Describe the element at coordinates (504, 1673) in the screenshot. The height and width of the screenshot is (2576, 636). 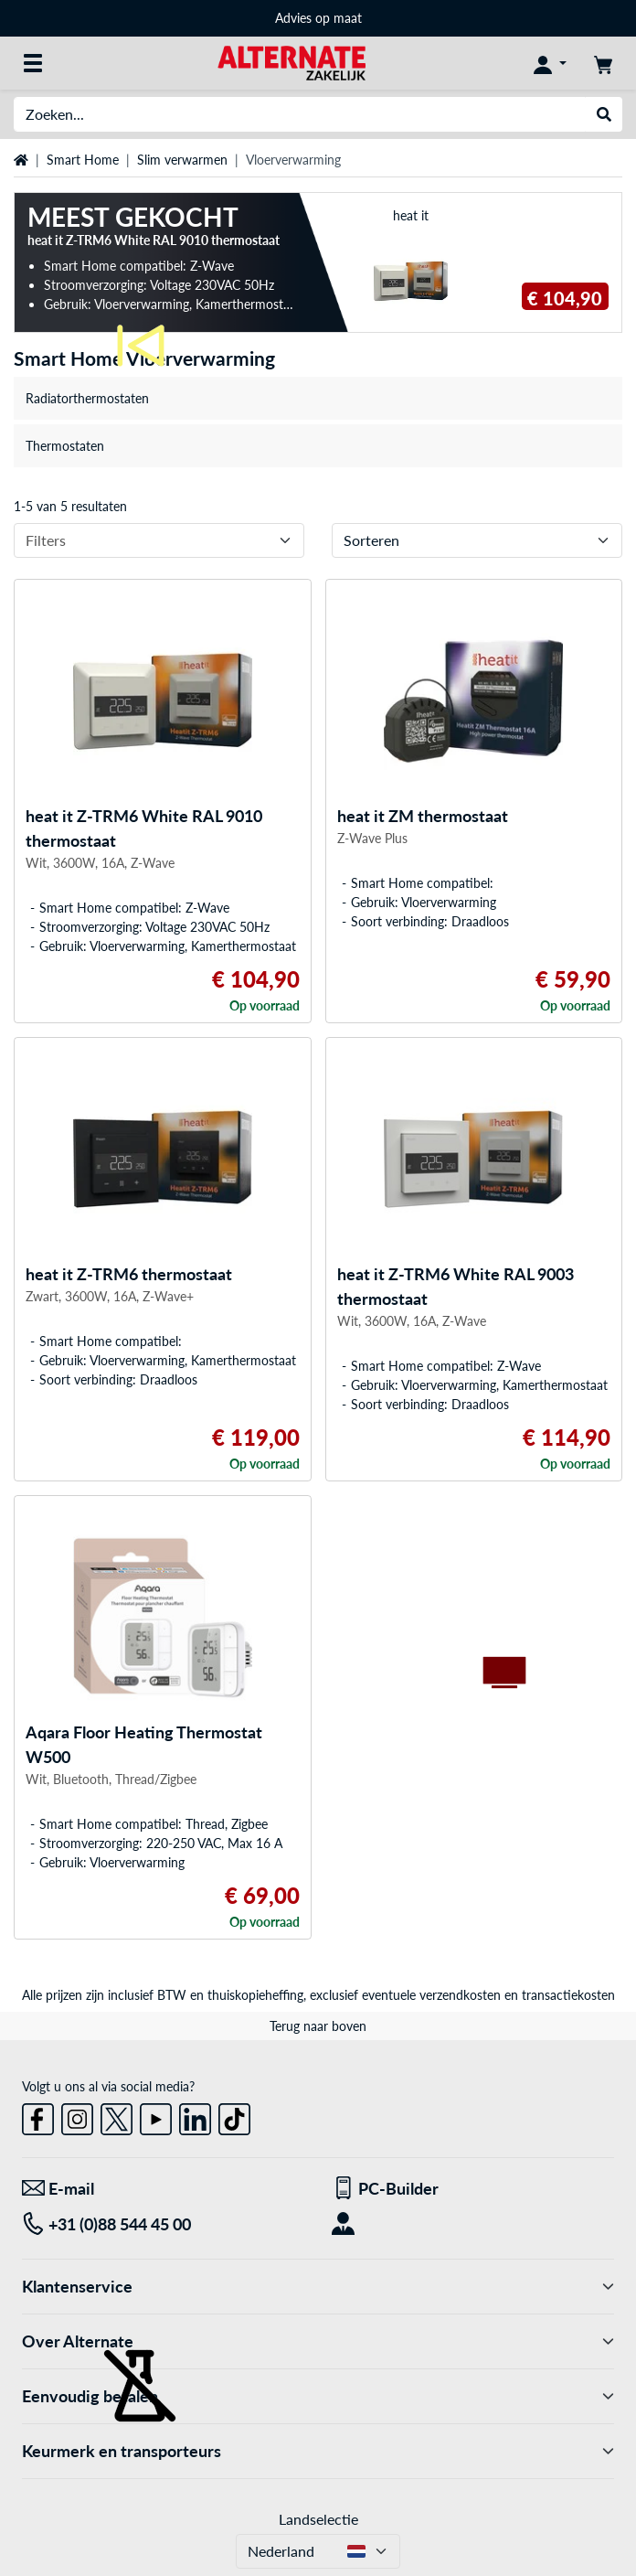
I see `access tv or video streaming features` at that location.